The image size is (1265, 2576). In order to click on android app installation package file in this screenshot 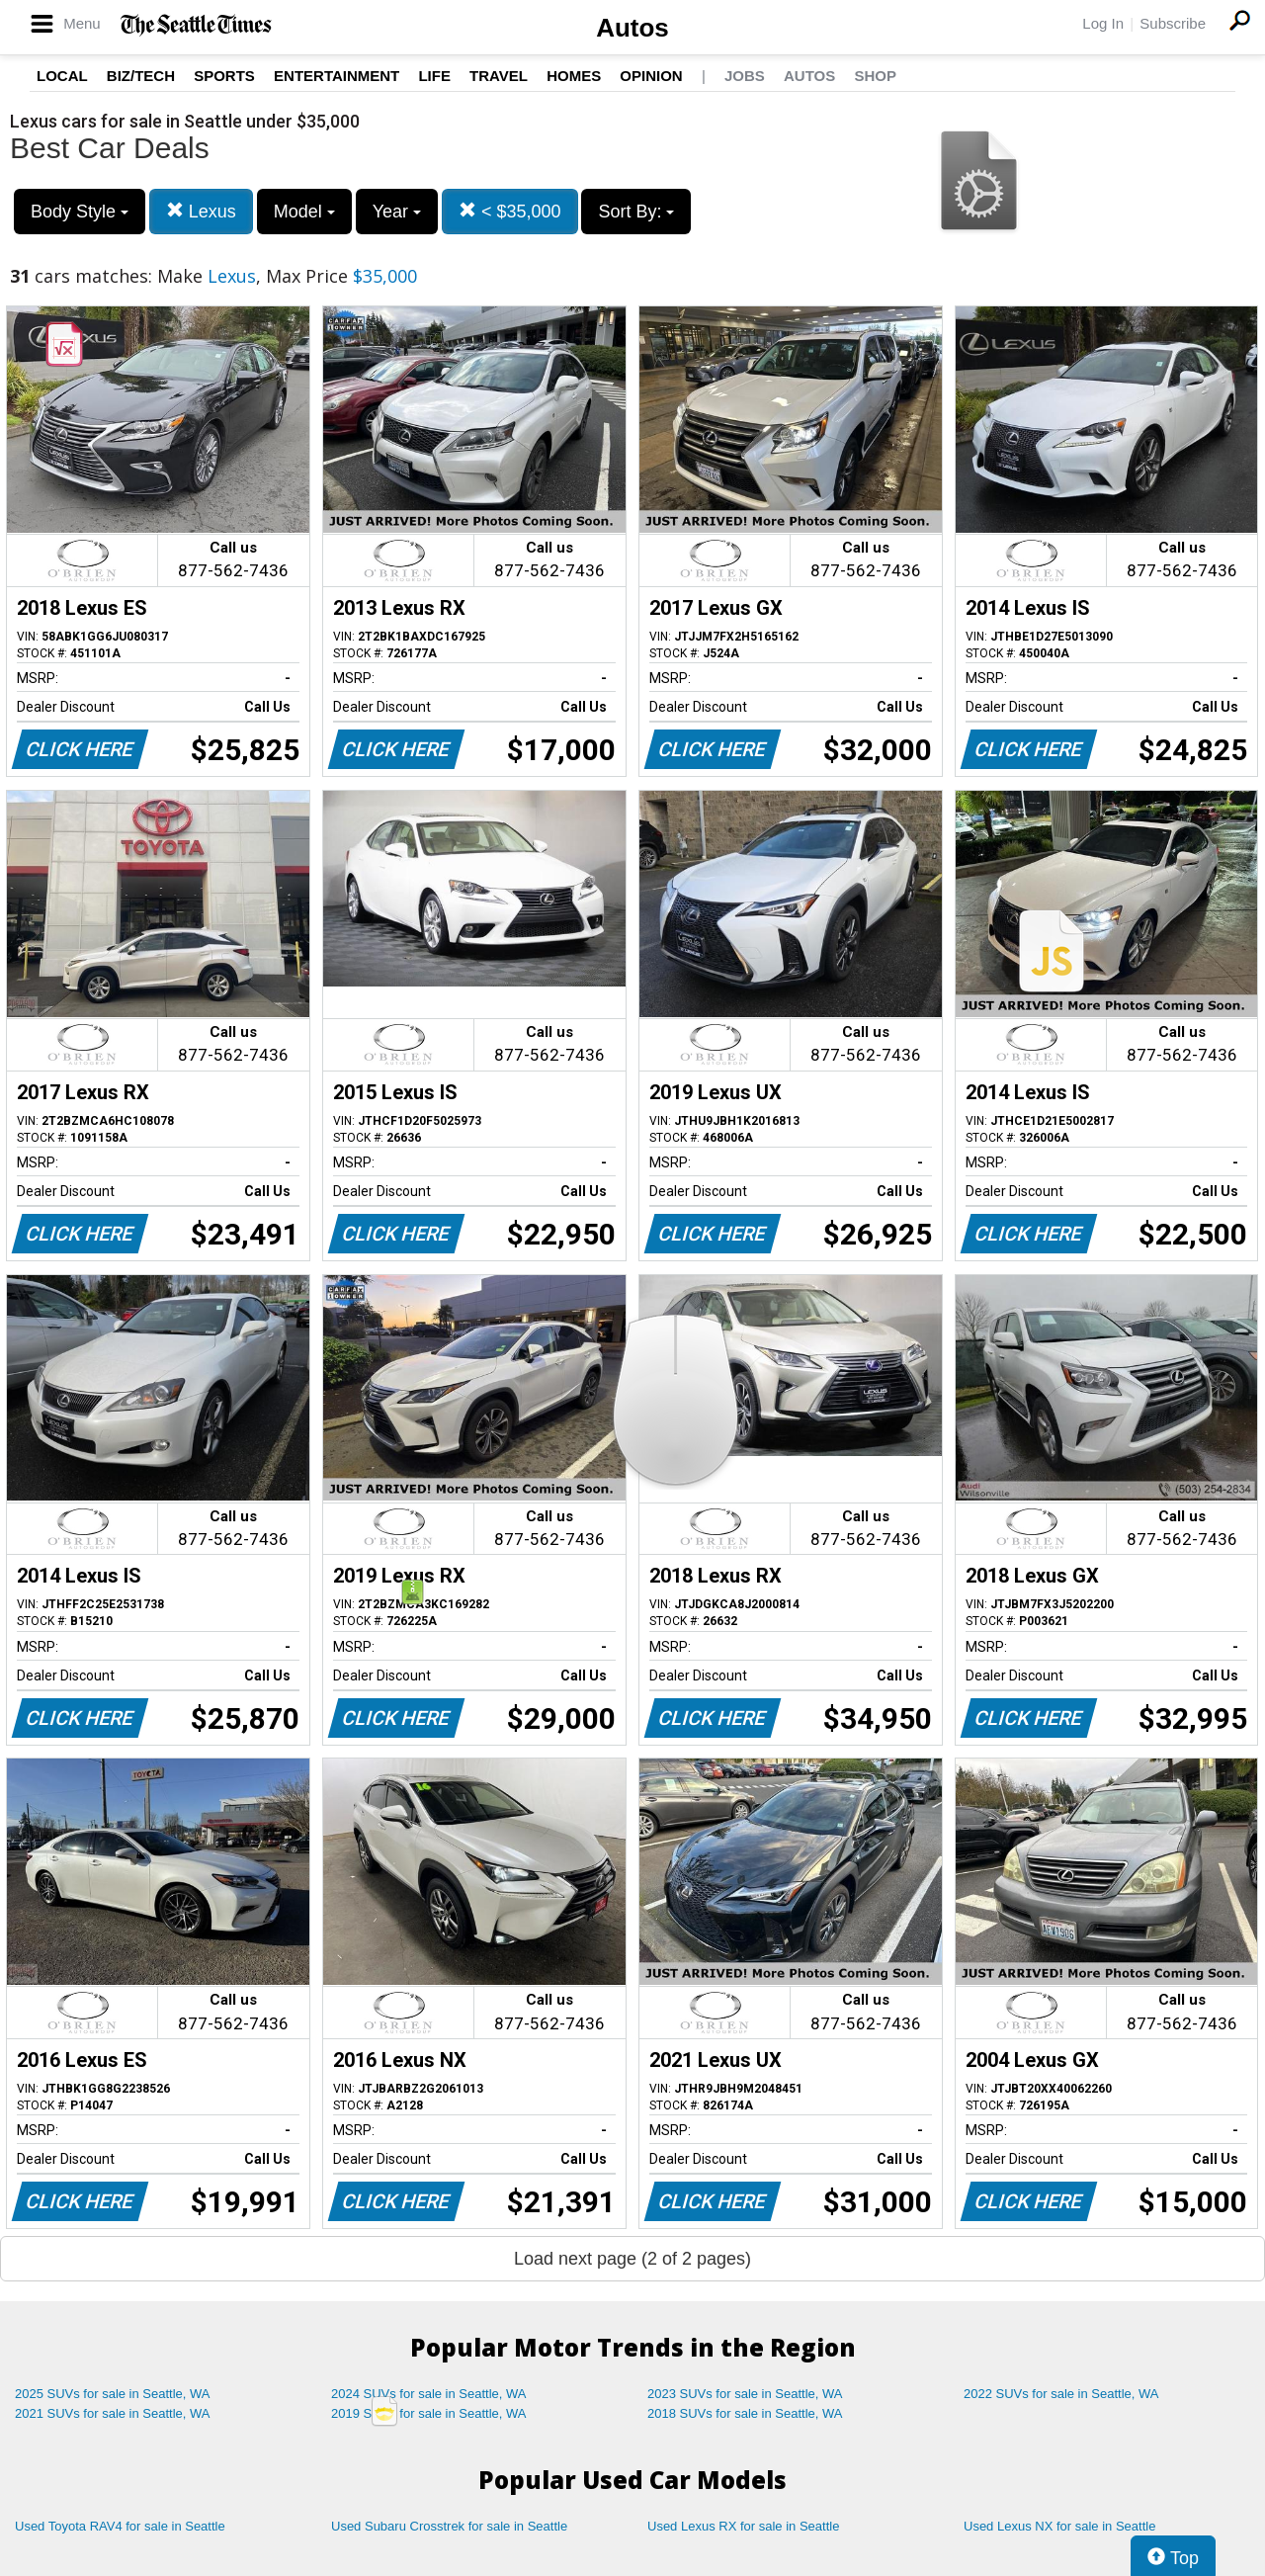, I will do `click(412, 1591)`.